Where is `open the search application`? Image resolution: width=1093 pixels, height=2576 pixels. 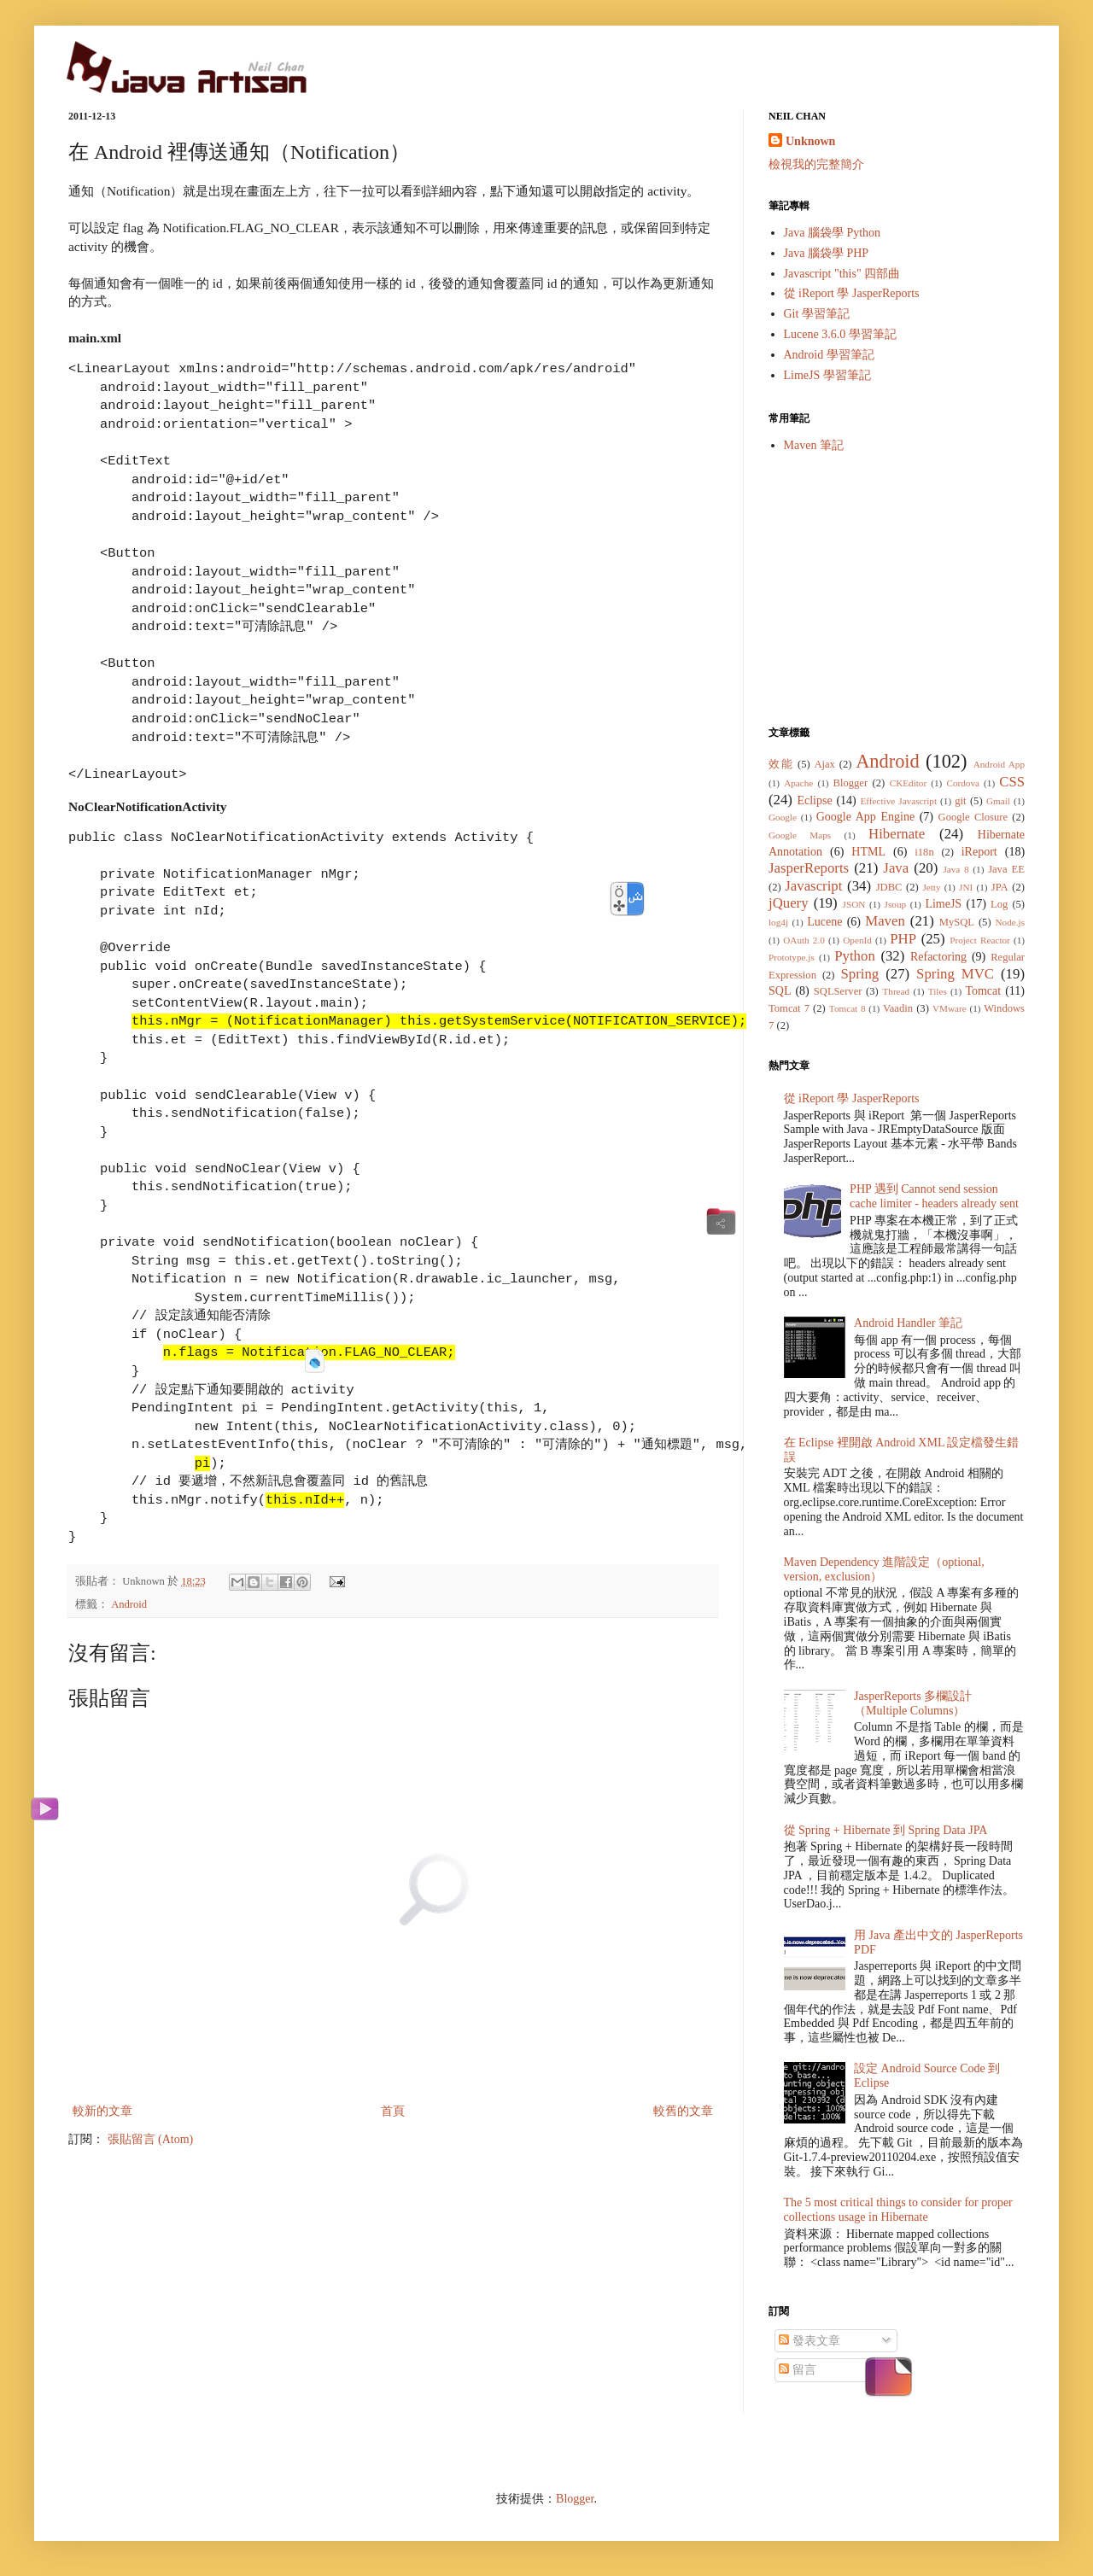
open the search application is located at coordinates (434, 1888).